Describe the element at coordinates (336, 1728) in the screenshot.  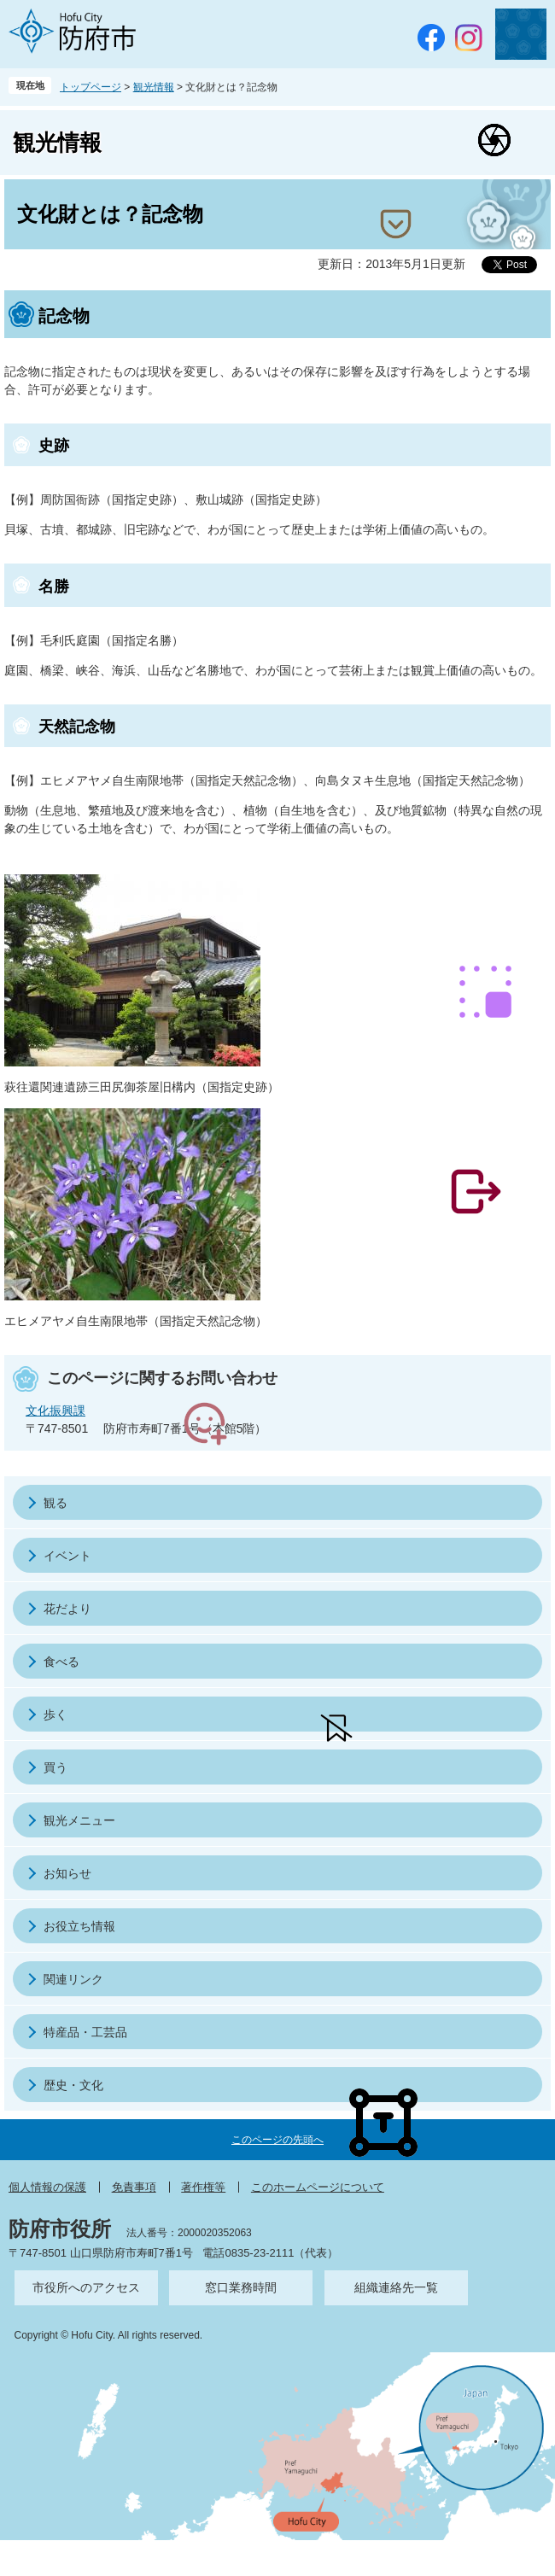
I see `remove bookmark from saved items` at that location.